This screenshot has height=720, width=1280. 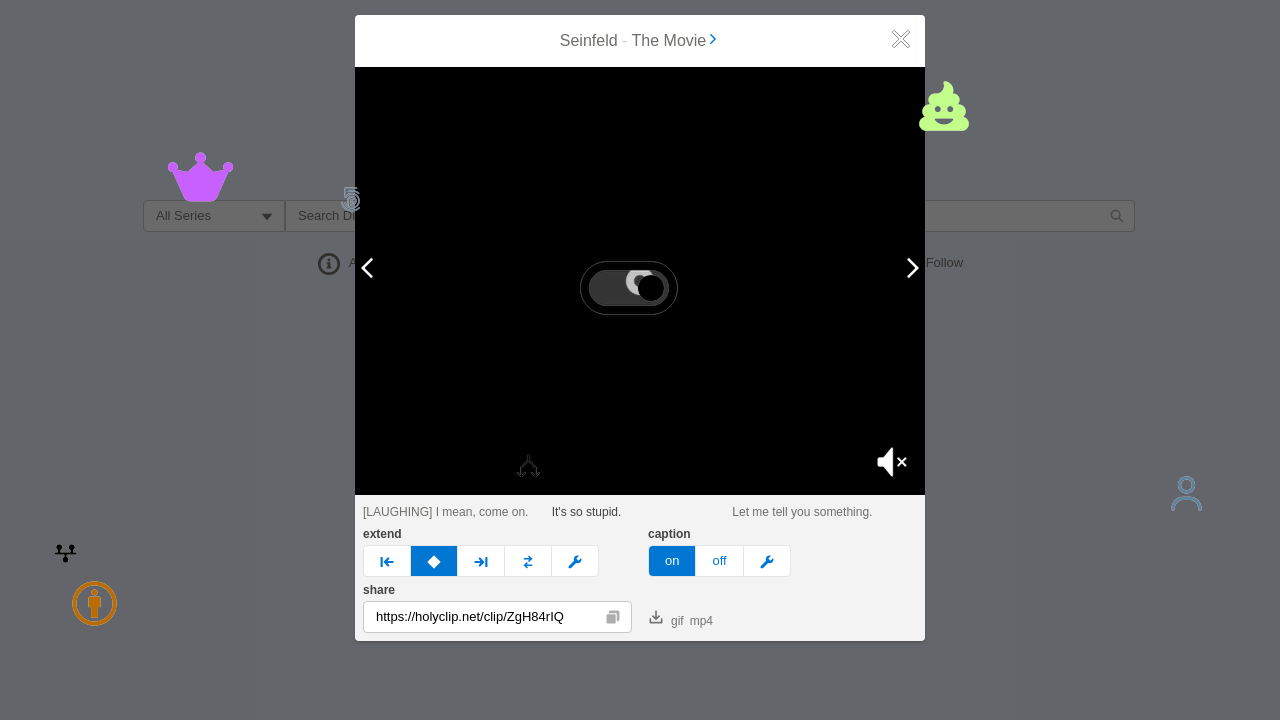 I want to click on view timeline or chronological history, so click(x=65, y=553).